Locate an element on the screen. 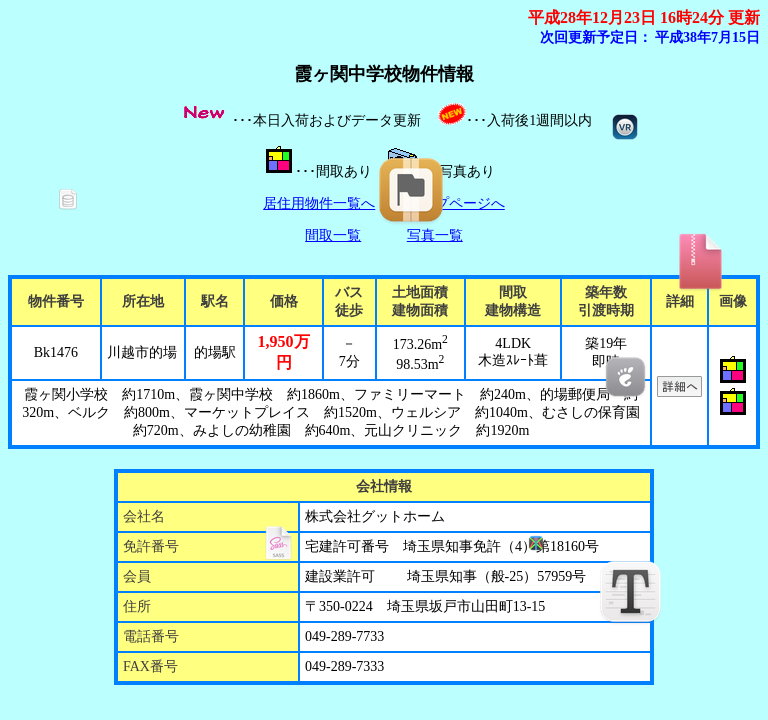  open a database file is located at coordinates (68, 199).